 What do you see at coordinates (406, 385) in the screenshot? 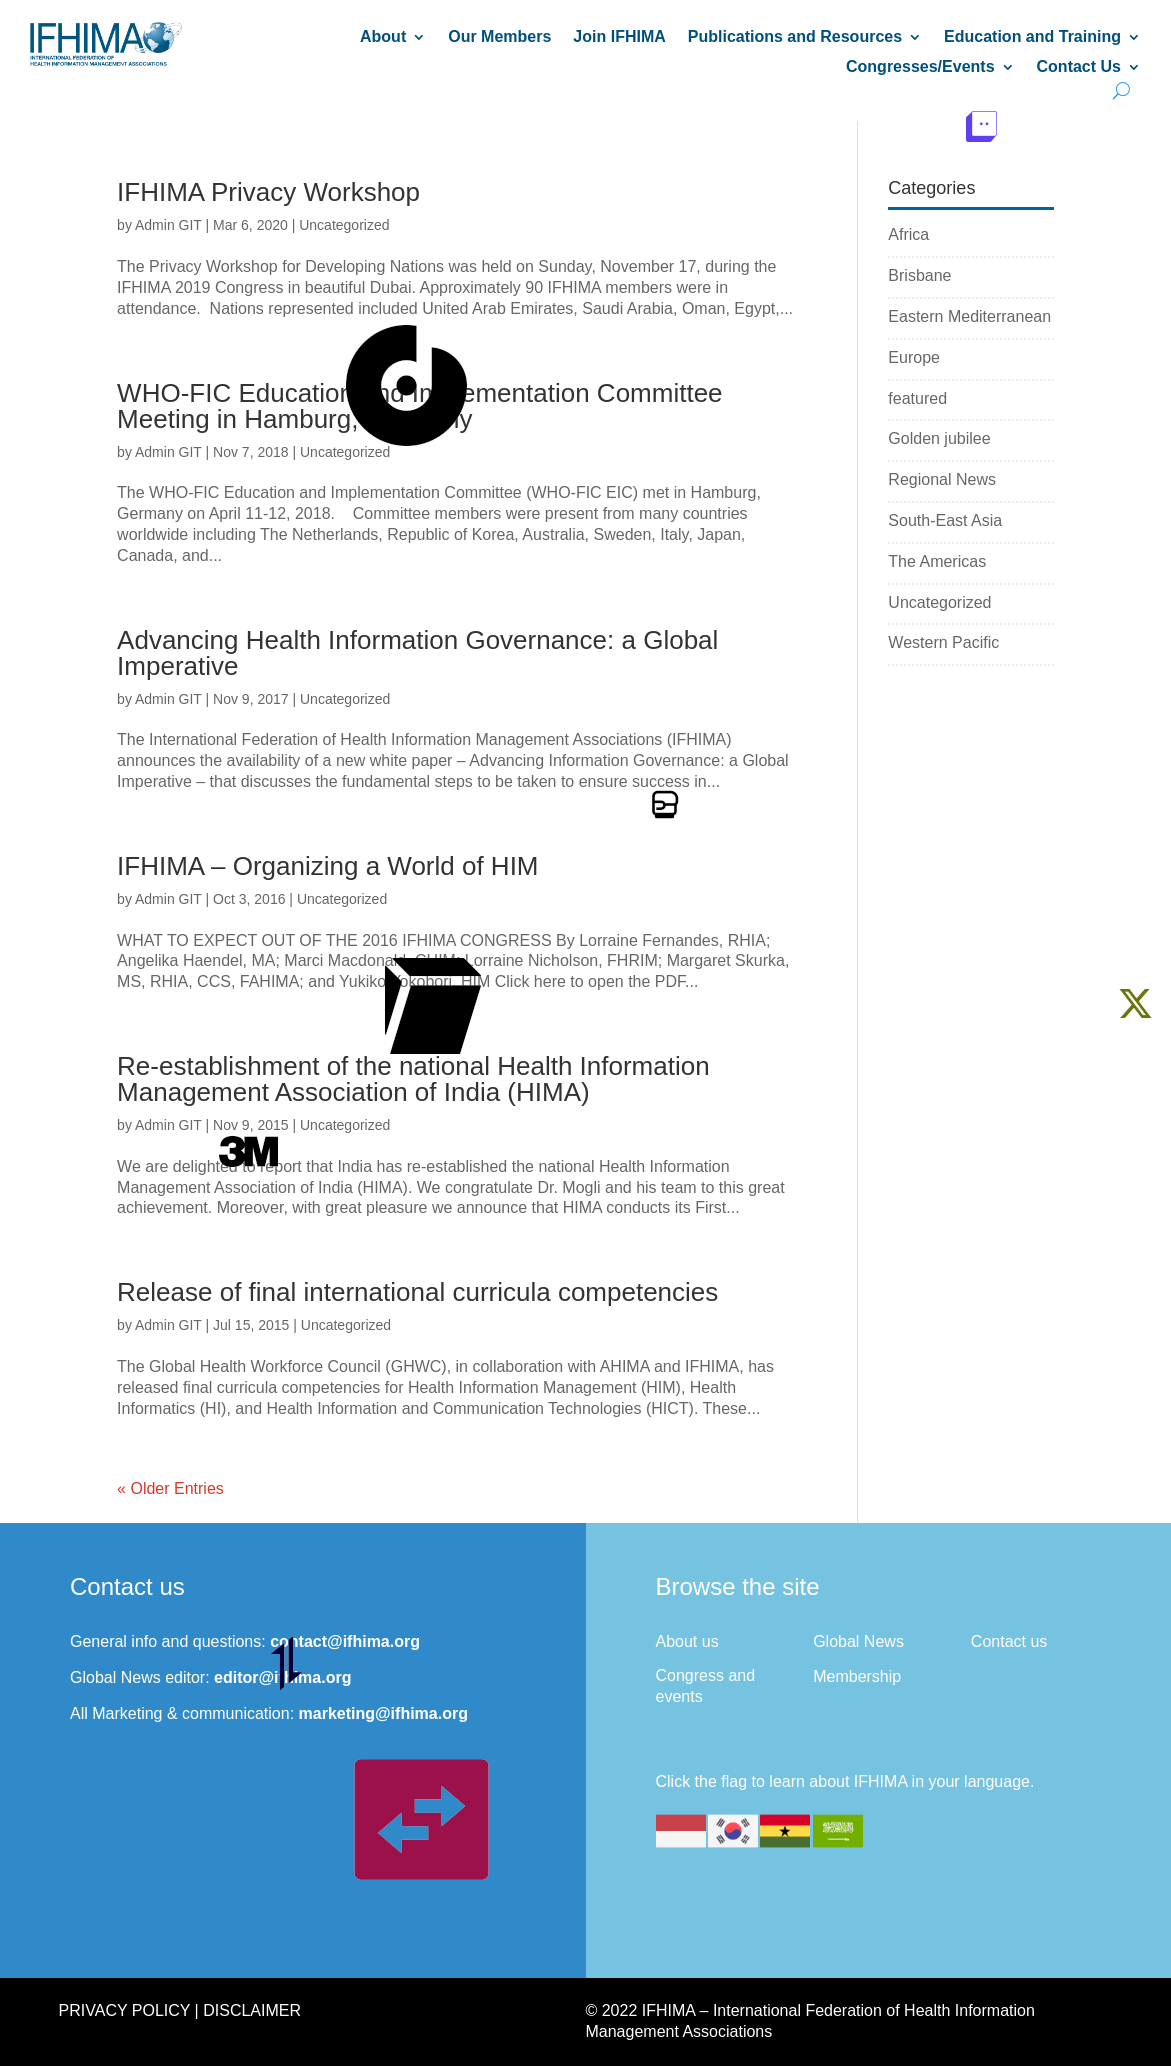
I see `open the Drooble music social network app` at bounding box center [406, 385].